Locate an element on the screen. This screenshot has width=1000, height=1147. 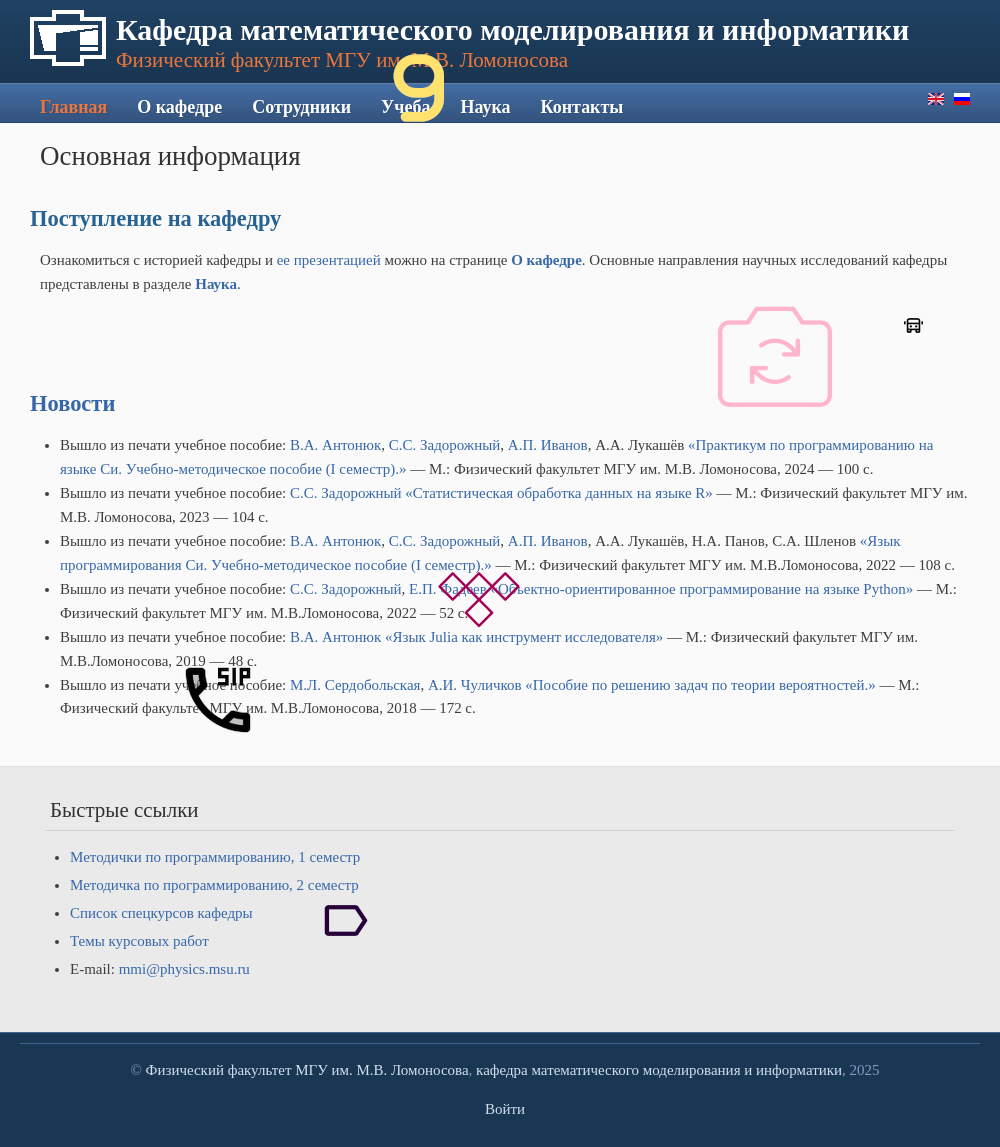
make a SIP (internet-based) phone call is located at coordinates (218, 700).